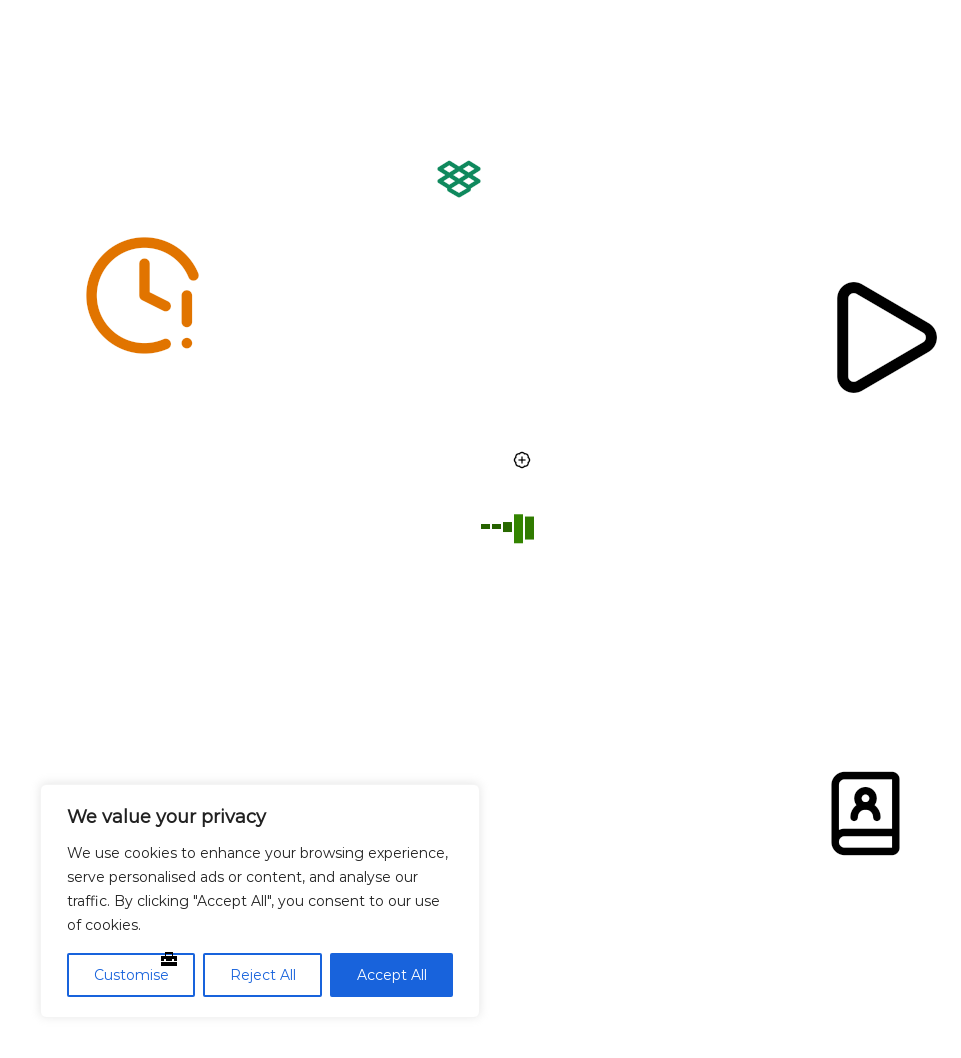 The width and height of the screenshot is (961, 1058). I want to click on view contact directory, so click(865, 813).